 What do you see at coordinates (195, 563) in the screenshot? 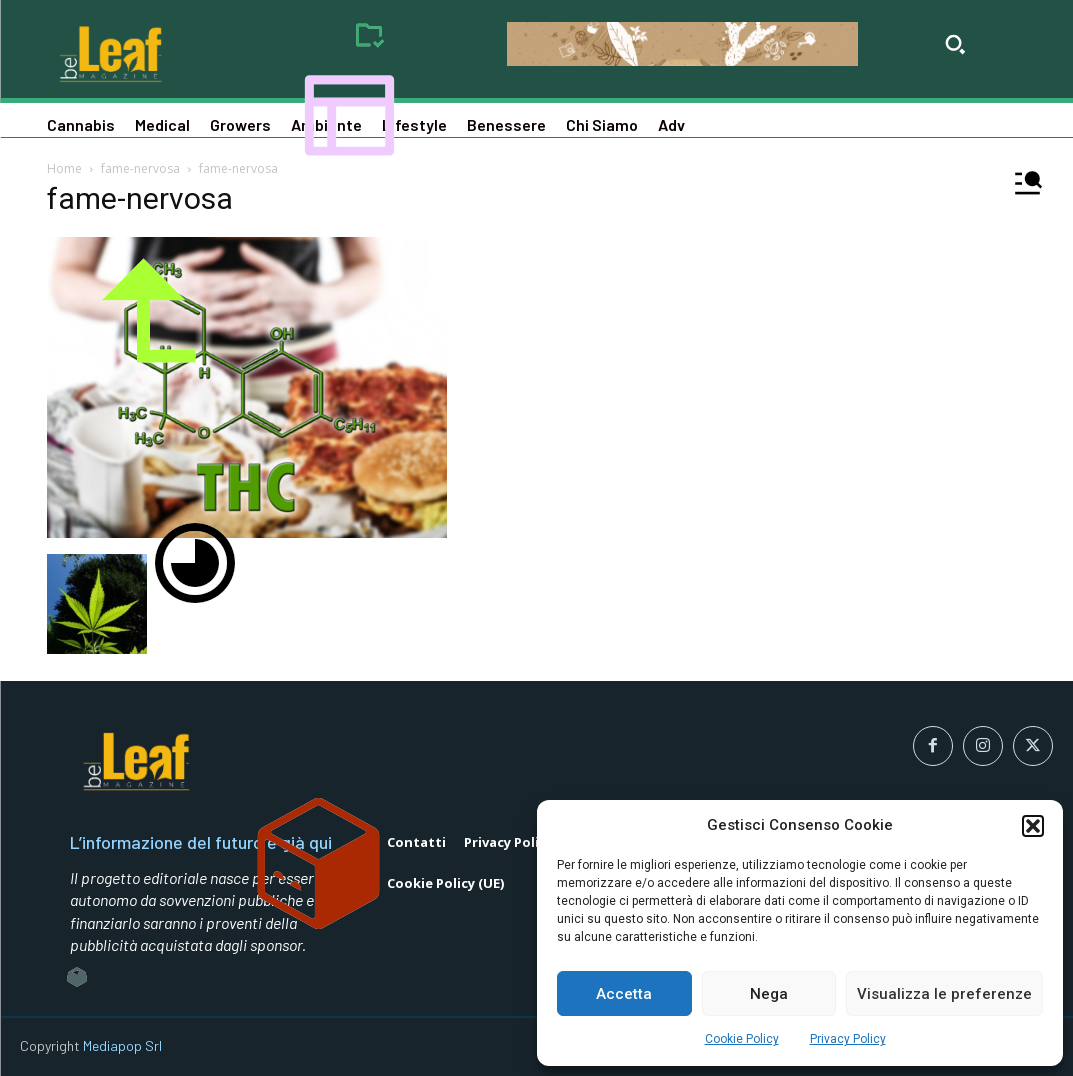
I see `indicates 75% progress complete` at bounding box center [195, 563].